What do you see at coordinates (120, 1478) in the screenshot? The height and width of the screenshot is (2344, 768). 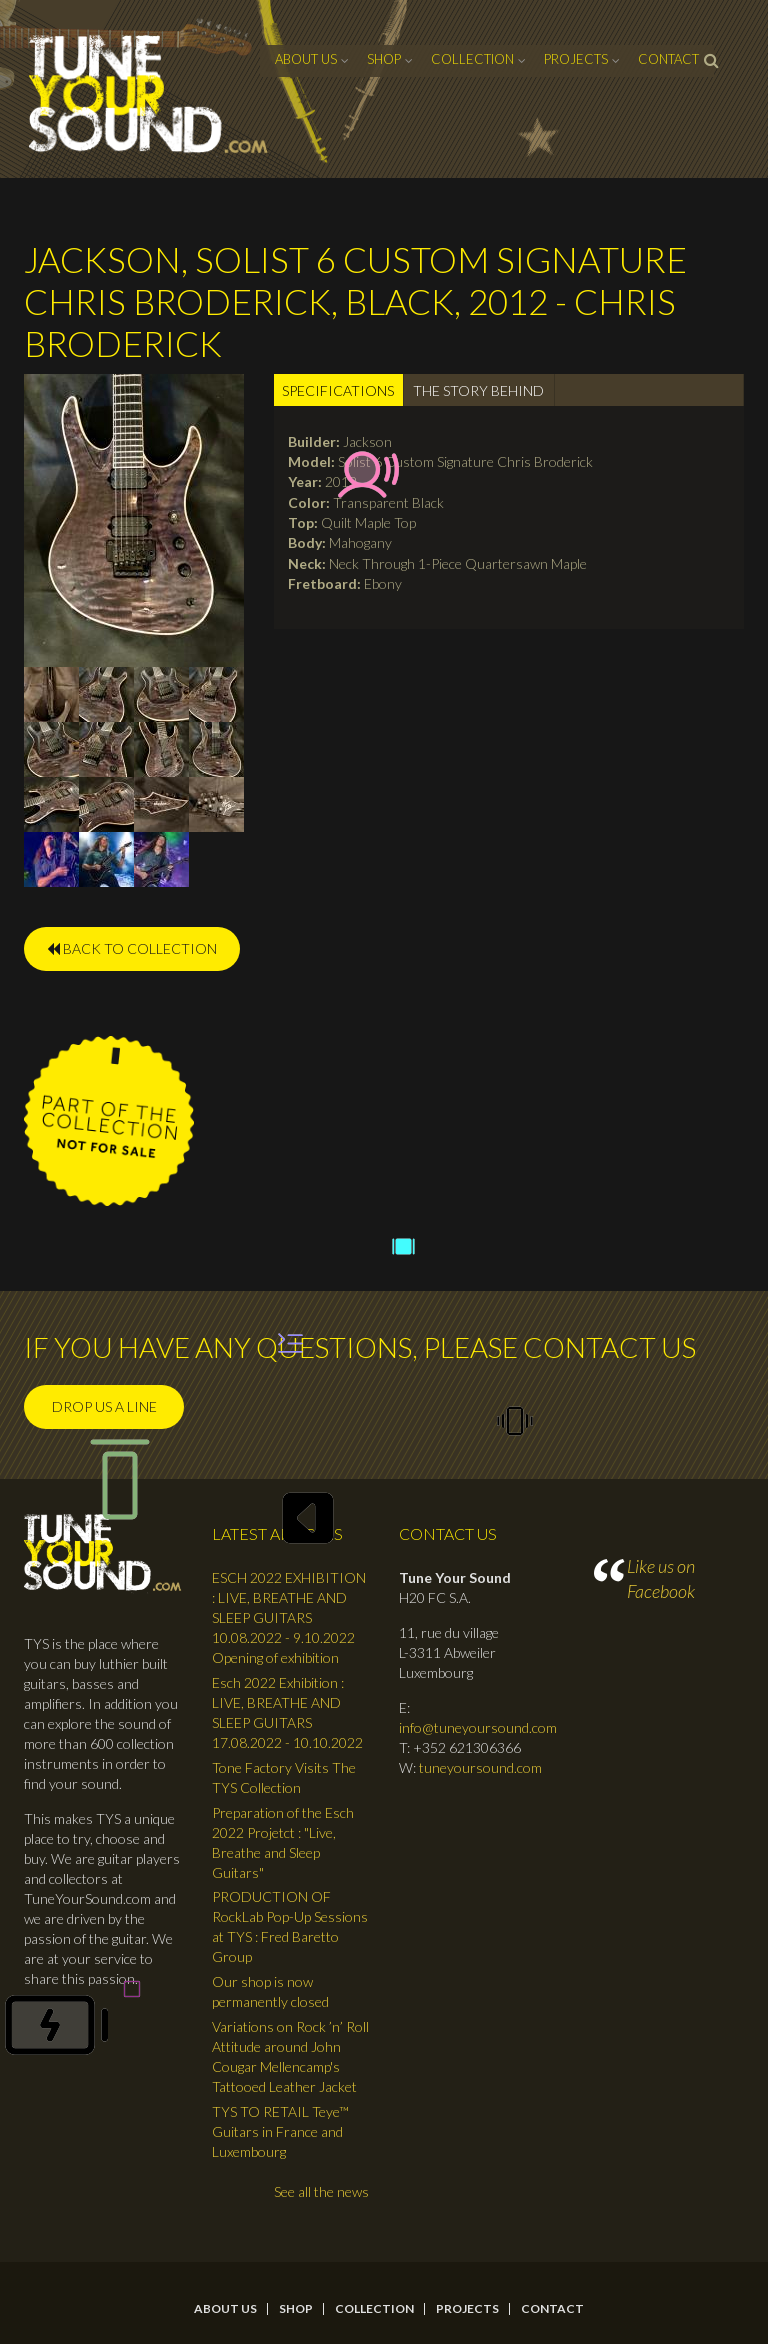 I see `align object to top edge` at bounding box center [120, 1478].